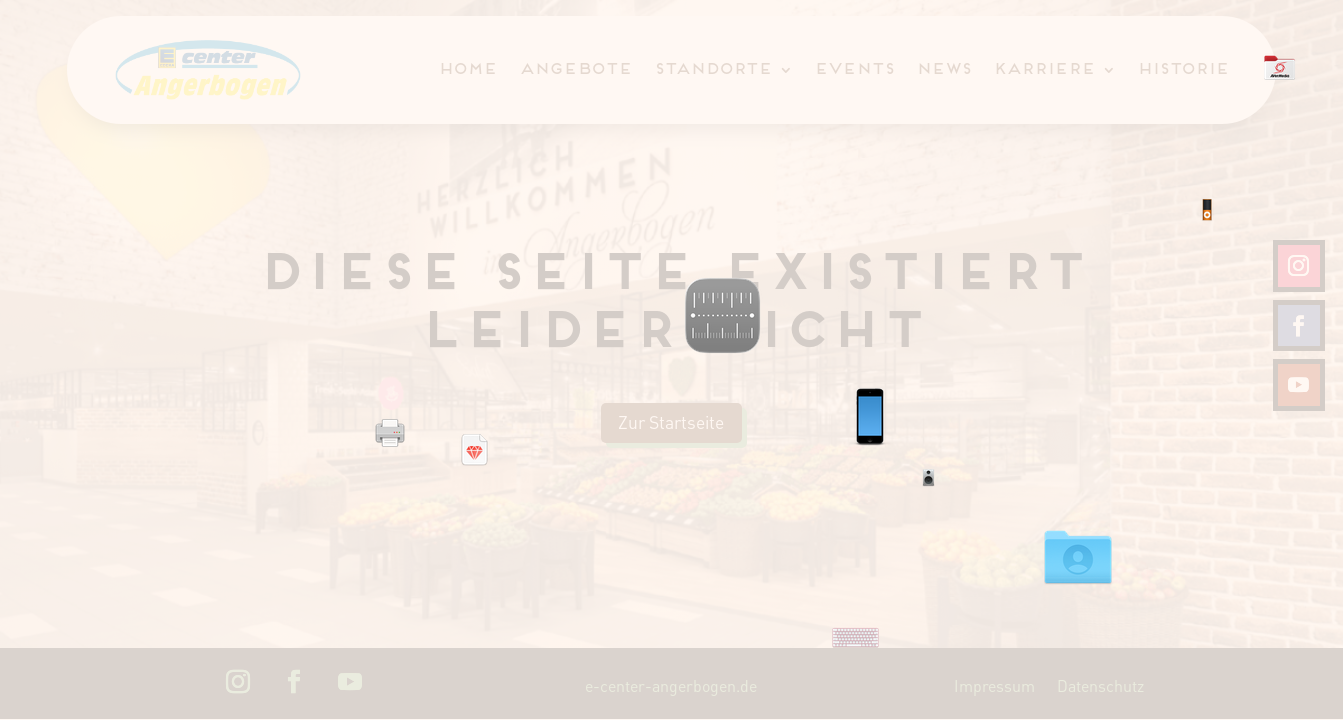 The height and width of the screenshot is (720, 1343). I want to click on open the users folder, so click(1078, 557).